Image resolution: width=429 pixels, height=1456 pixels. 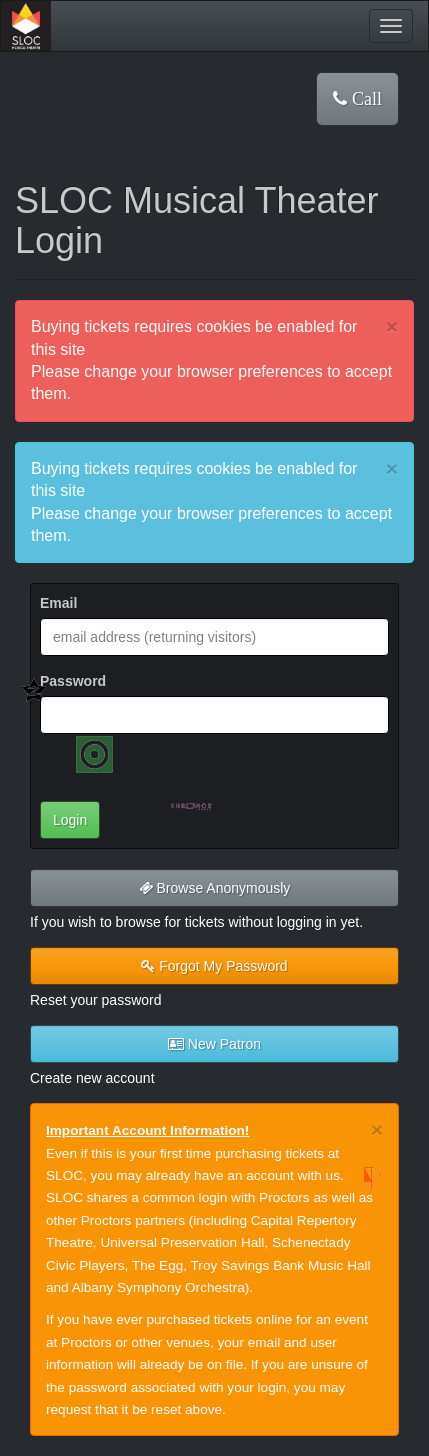 I want to click on visit the Phosphor Icons website, so click(x=372, y=1178).